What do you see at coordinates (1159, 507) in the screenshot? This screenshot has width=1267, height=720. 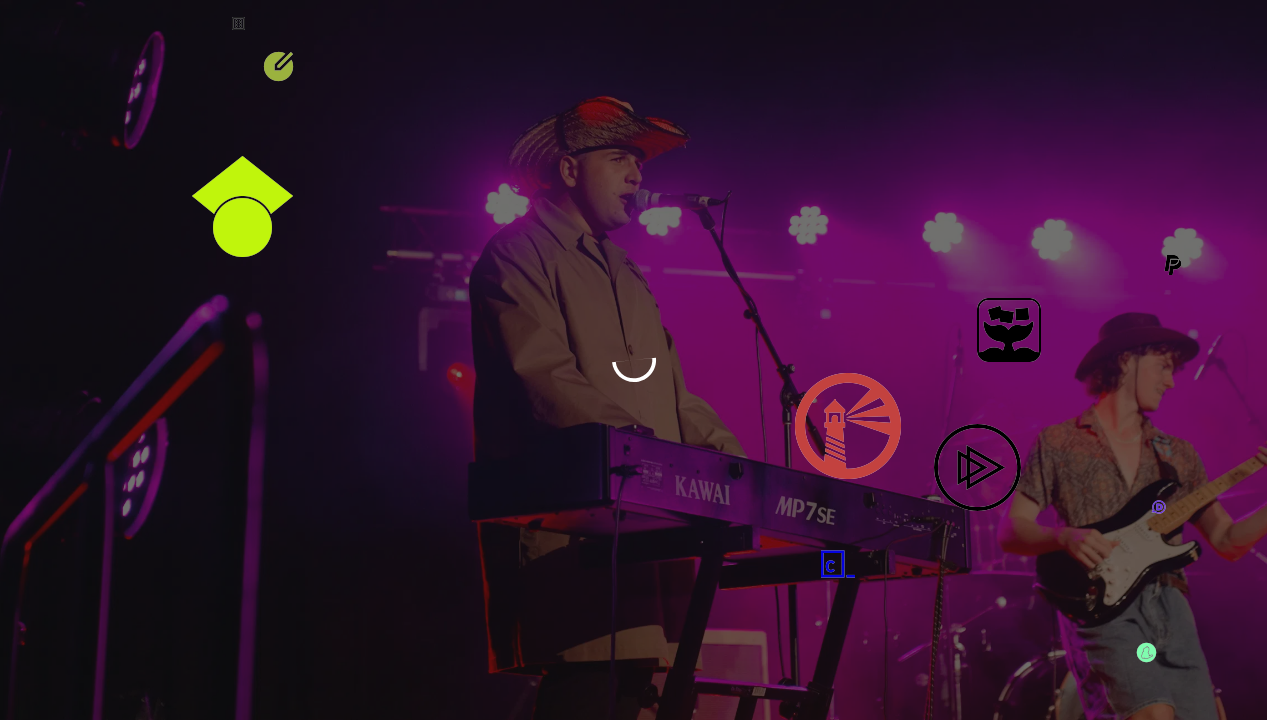 I see `open Disqus comments section` at bounding box center [1159, 507].